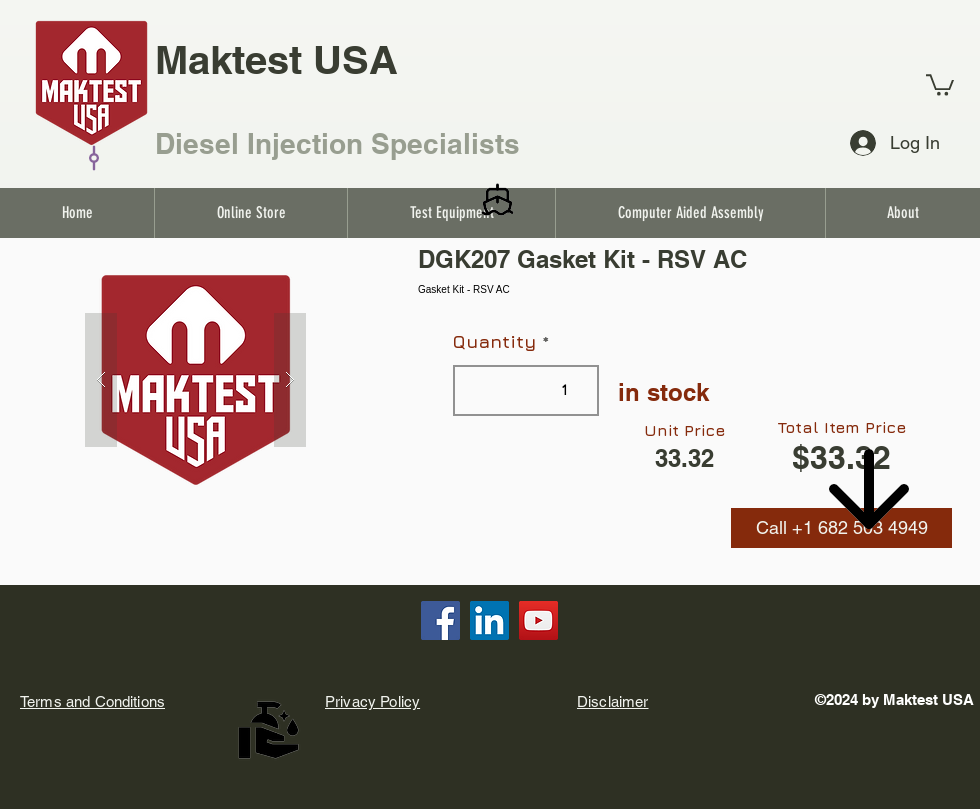 The height and width of the screenshot is (809, 980). I want to click on hand sanitizer or hand washing station available, so click(270, 730).